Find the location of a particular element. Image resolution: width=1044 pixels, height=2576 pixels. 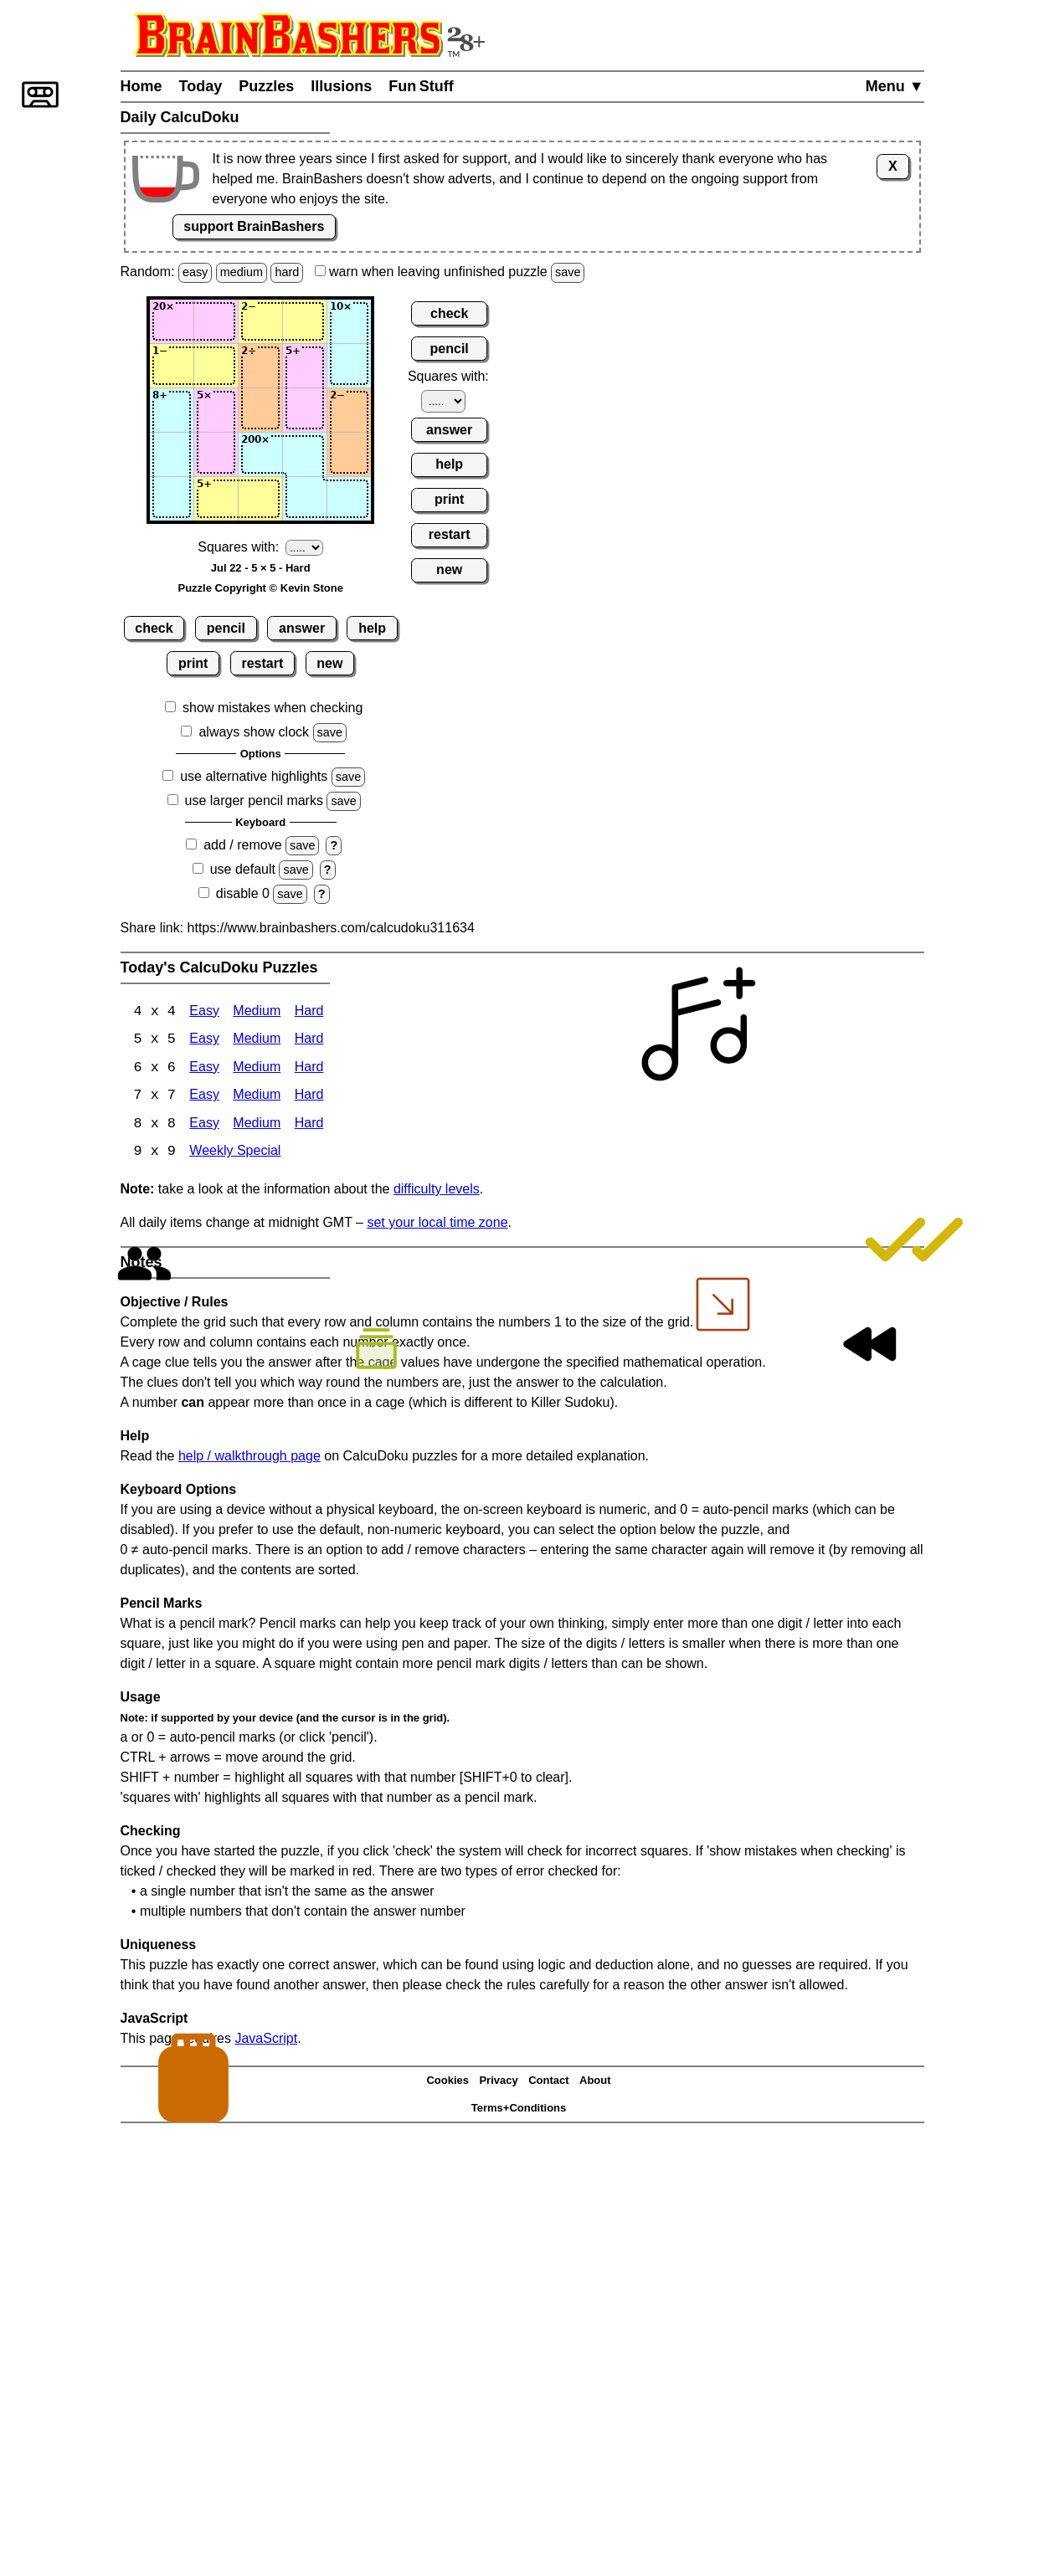

access audio recordings or voice memos is located at coordinates (40, 95).